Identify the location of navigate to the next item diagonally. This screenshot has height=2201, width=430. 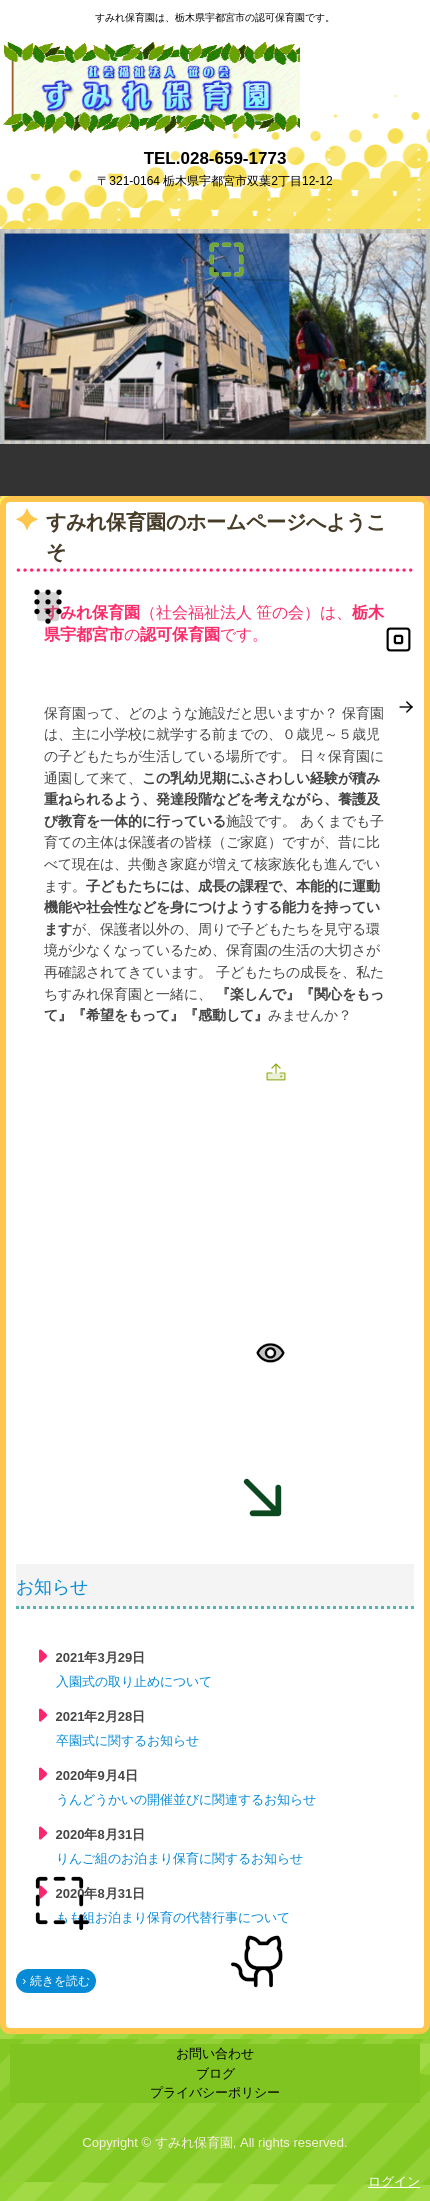
(262, 1497).